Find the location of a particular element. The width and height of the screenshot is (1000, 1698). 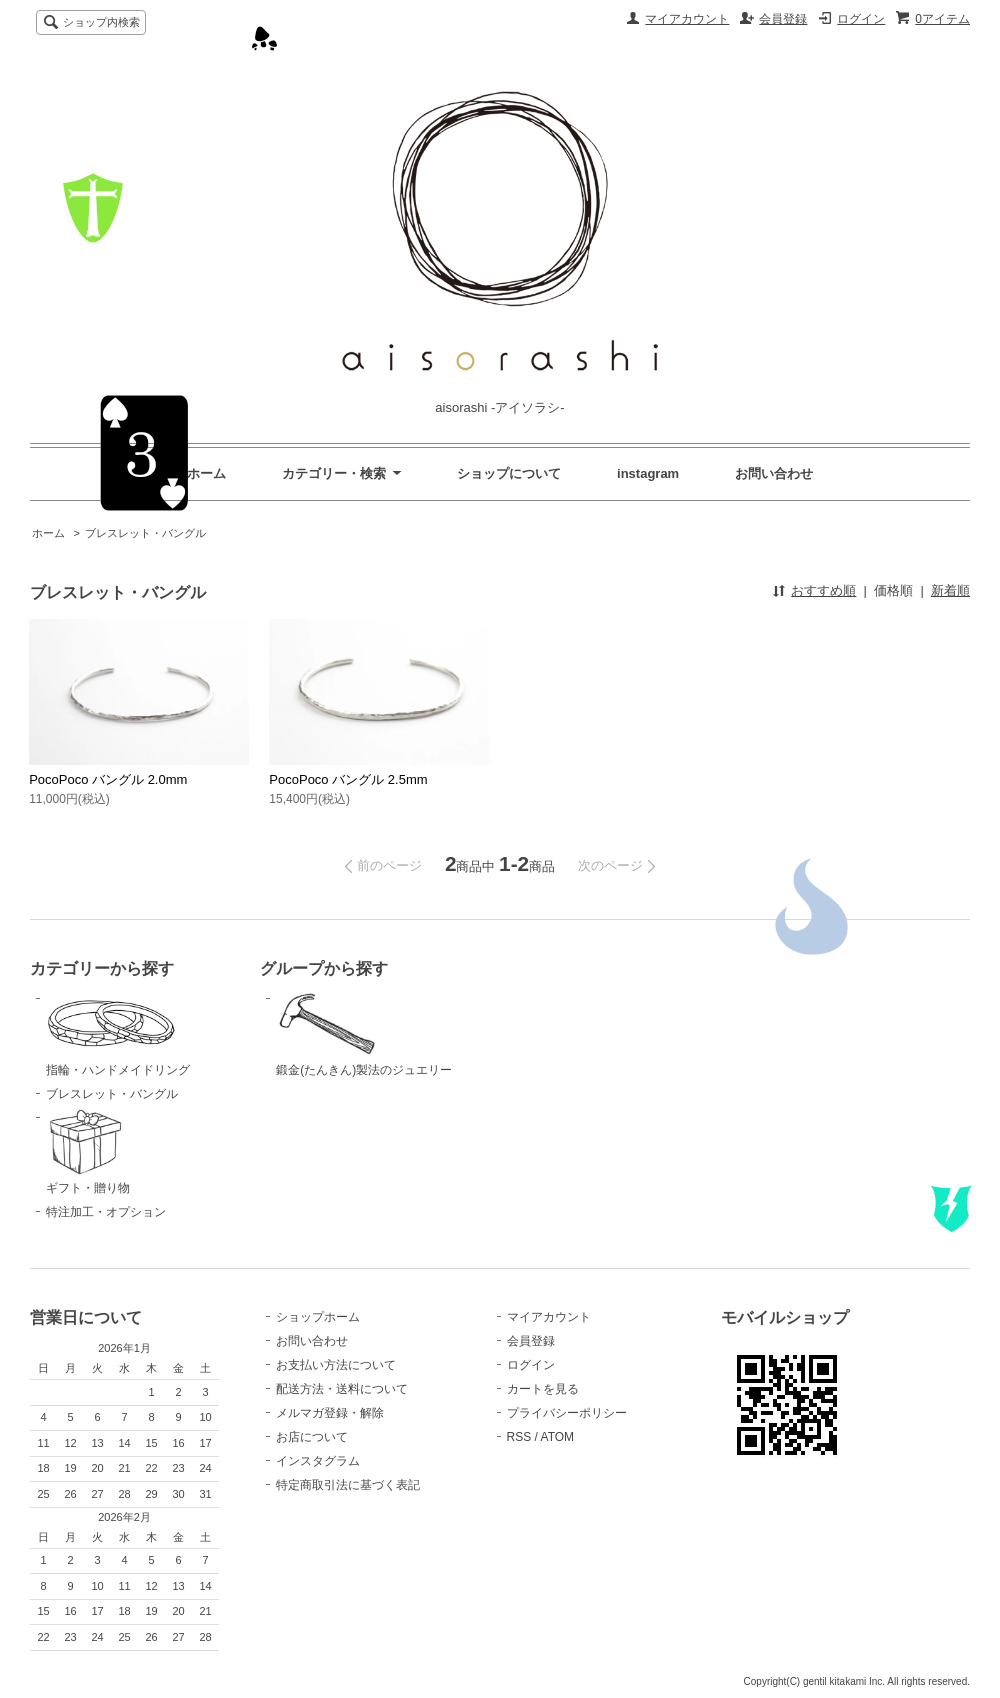

browse mushroom or fungi identification is located at coordinates (264, 38).